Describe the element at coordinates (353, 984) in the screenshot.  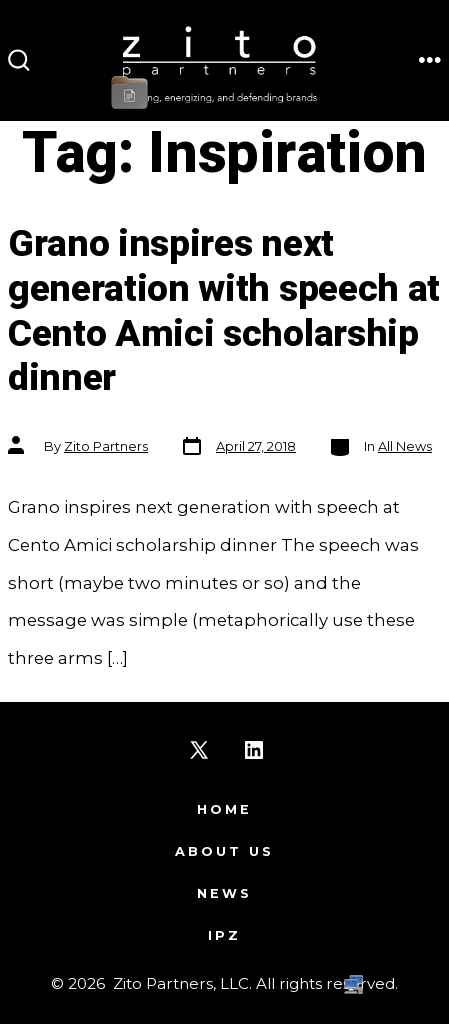
I see `indicates no network connection available` at that location.